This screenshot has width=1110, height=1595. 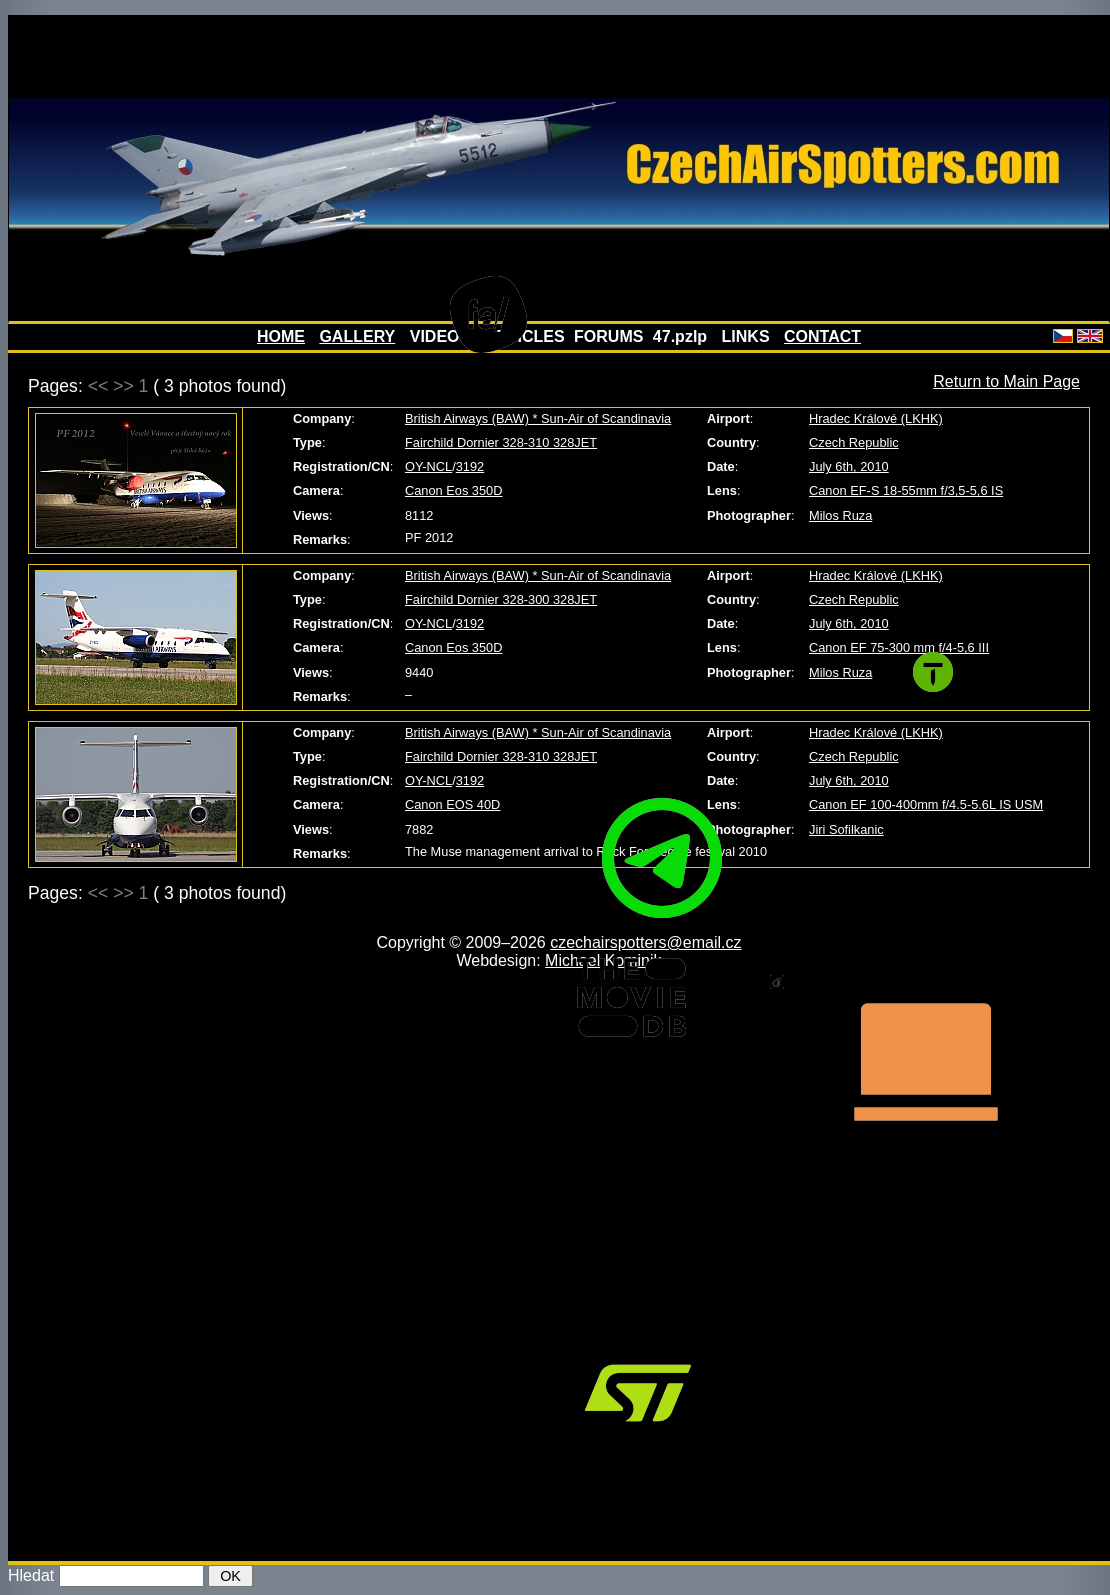 What do you see at coordinates (662, 858) in the screenshot?
I see `open Telegram messaging app` at bounding box center [662, 858].